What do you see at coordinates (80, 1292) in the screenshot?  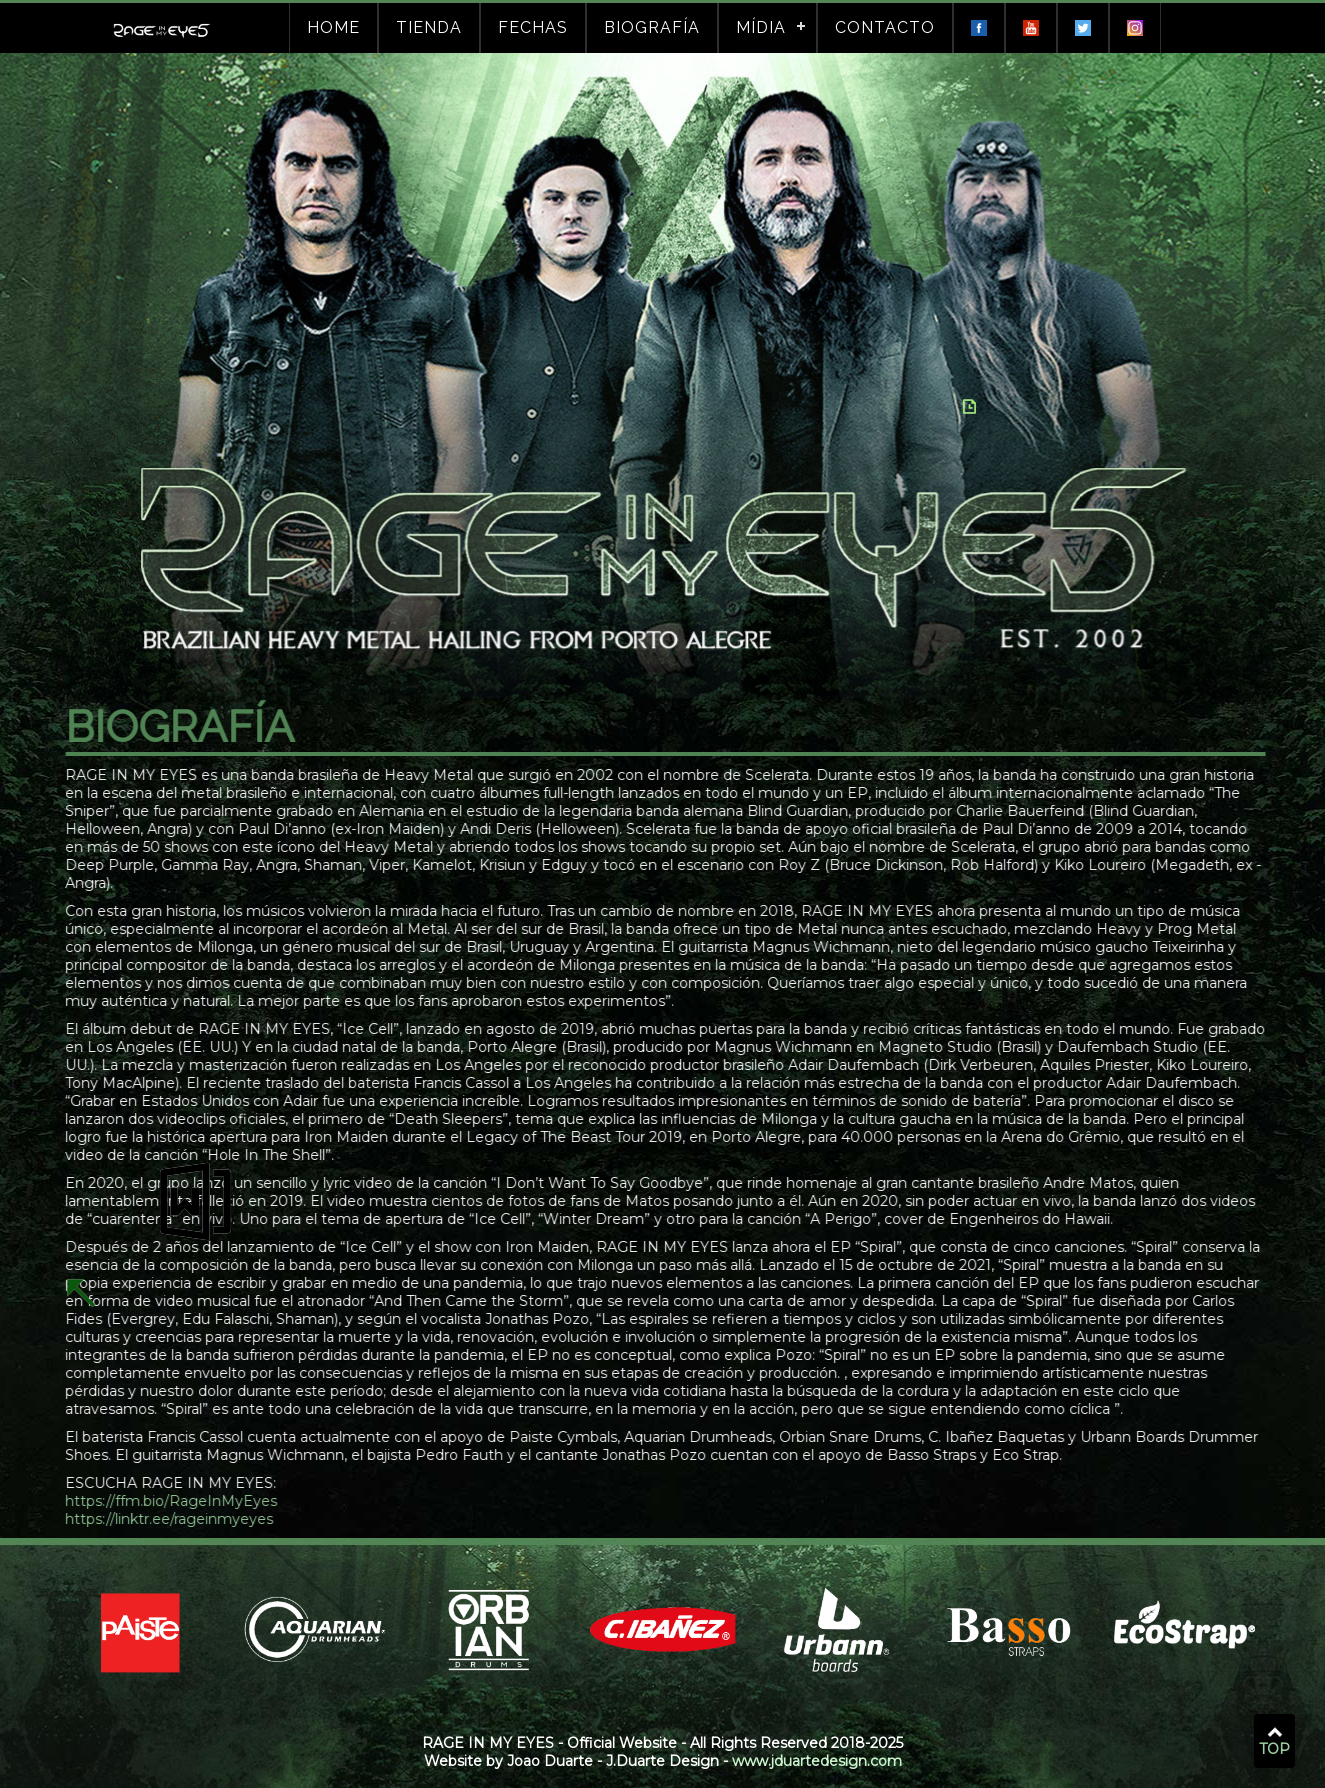 I see `navigate back and up in hierarchy` at bounding box center [80, 1292].